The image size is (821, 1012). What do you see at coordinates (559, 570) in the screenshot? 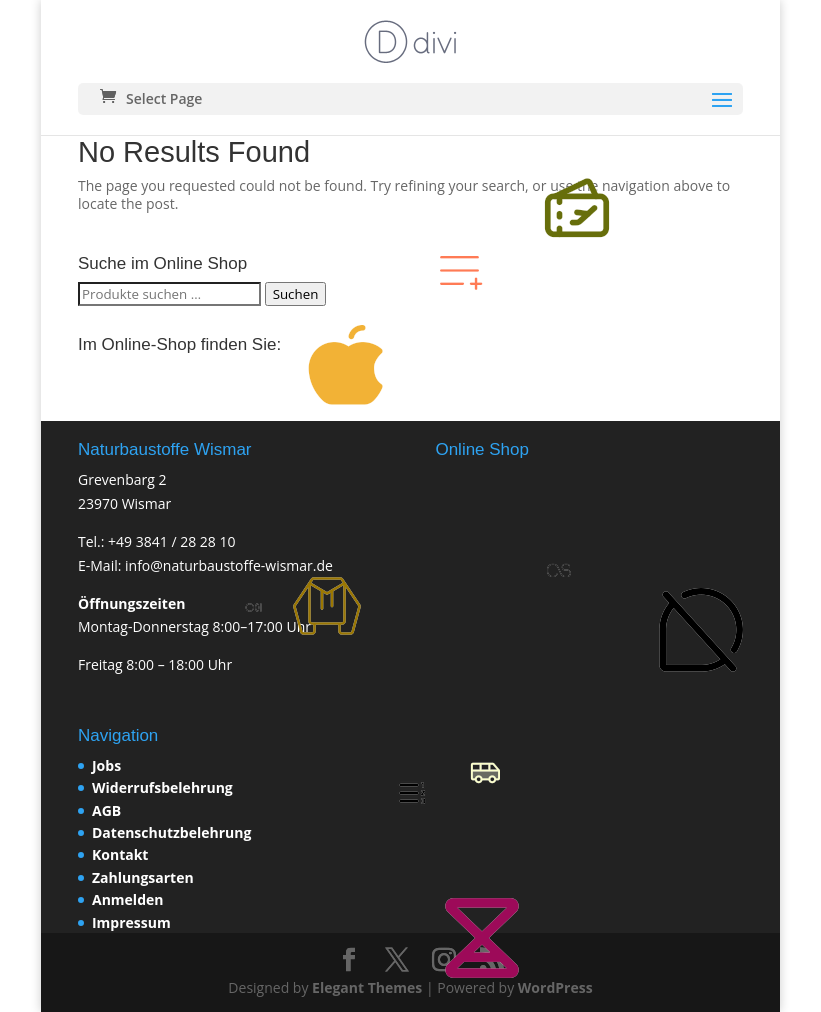
I see `connect to your Last.fm account` at bounding box center [559, 570].